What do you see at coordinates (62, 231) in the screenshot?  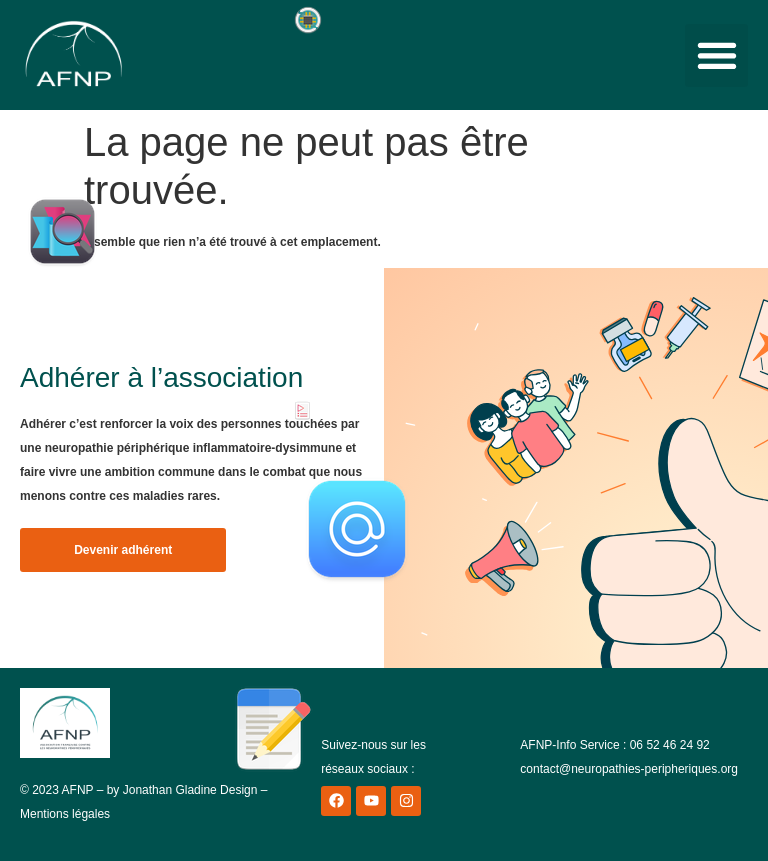 I see `open aurea color palette or design tool app` at bounding box center [62, 231].